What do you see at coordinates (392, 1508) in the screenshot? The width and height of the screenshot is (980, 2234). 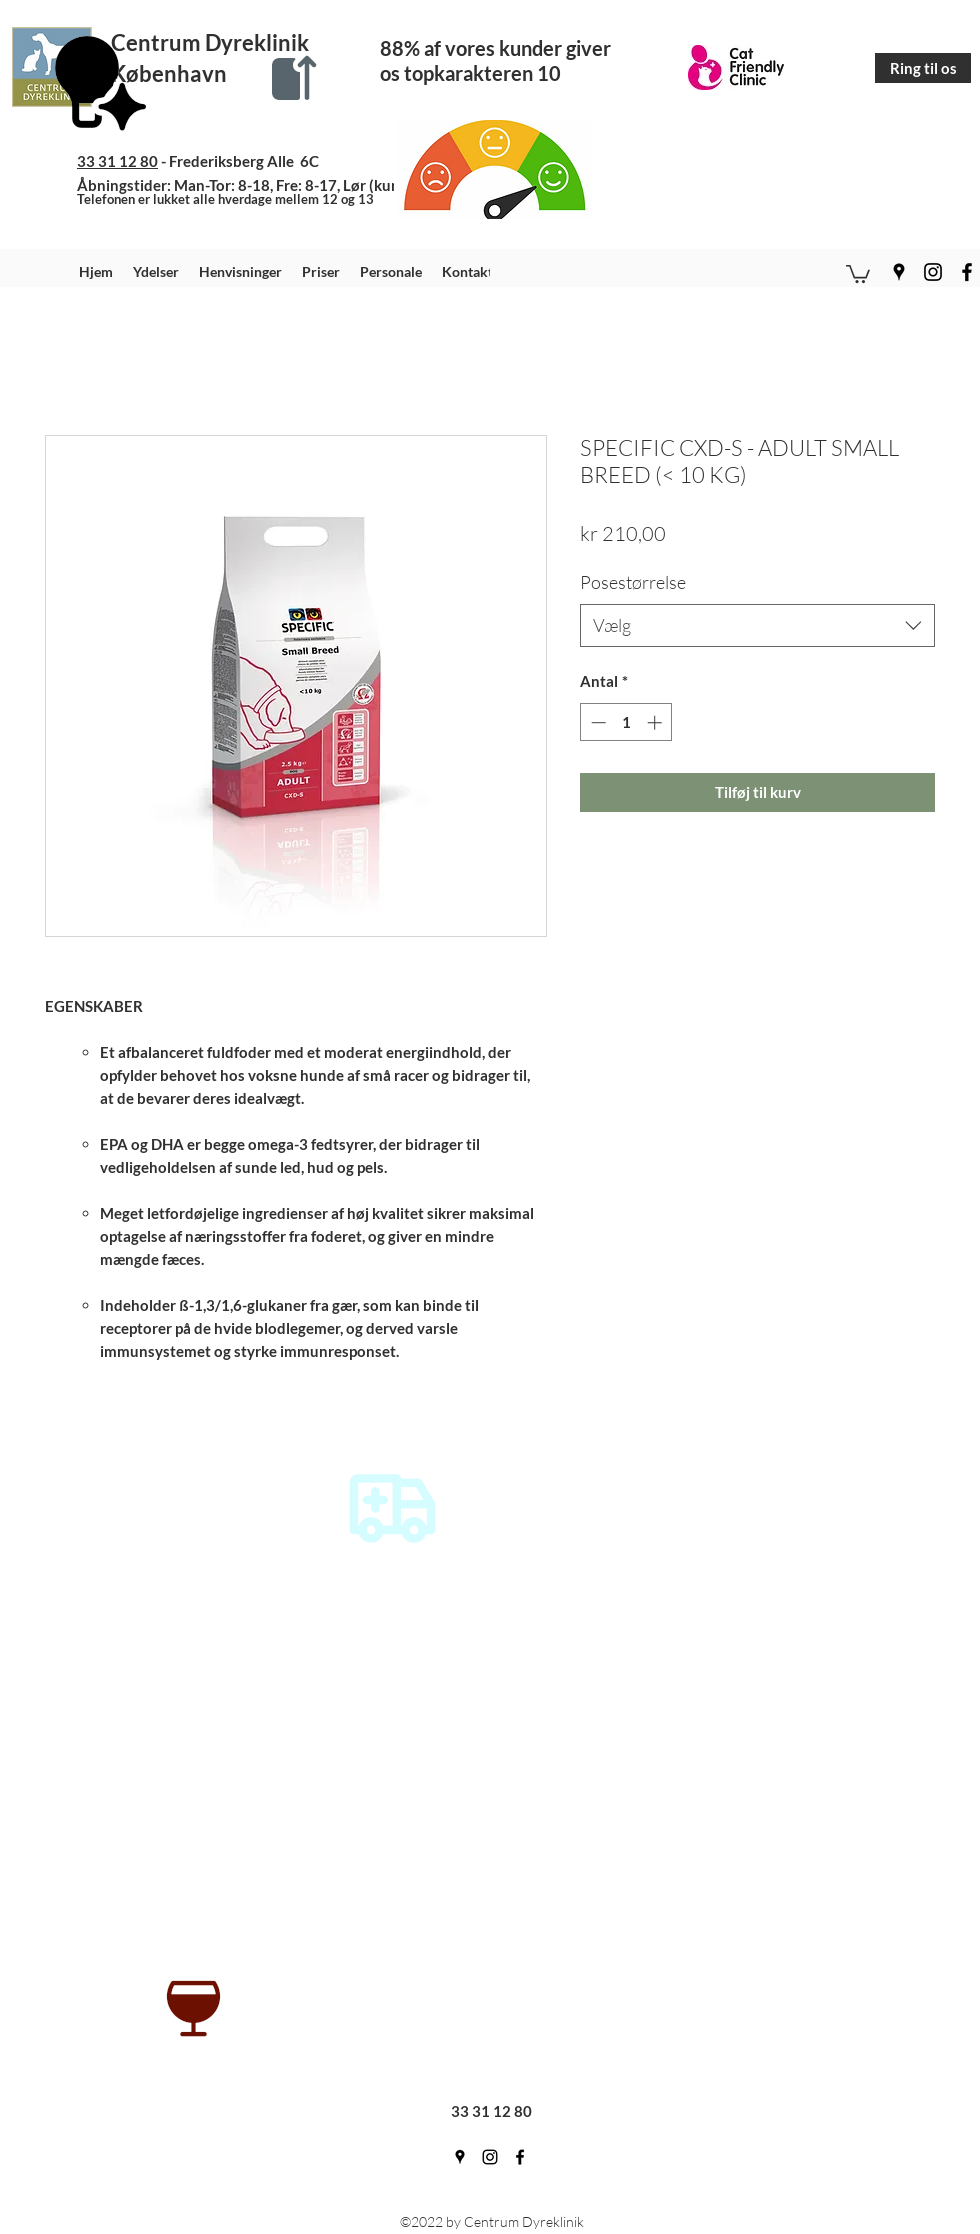 I see `request emergency medical services` at bounding box center [392, 1508].